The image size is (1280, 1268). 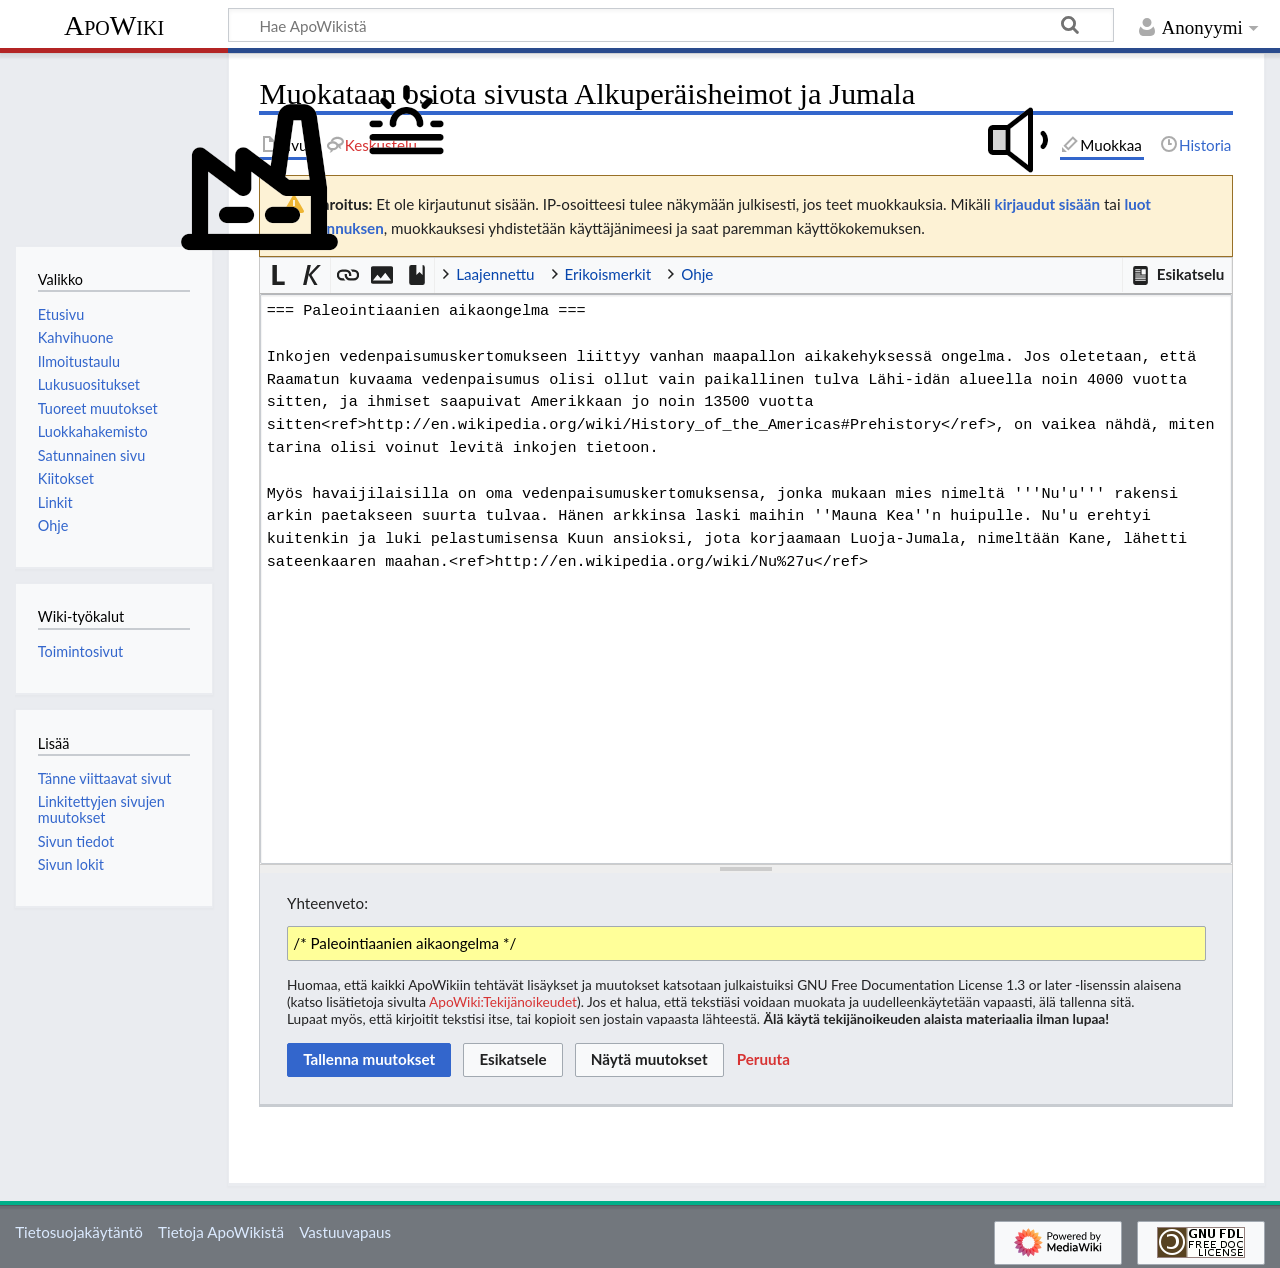 I want to click on view manufacturing or production settings, so click(x=259, y=182).